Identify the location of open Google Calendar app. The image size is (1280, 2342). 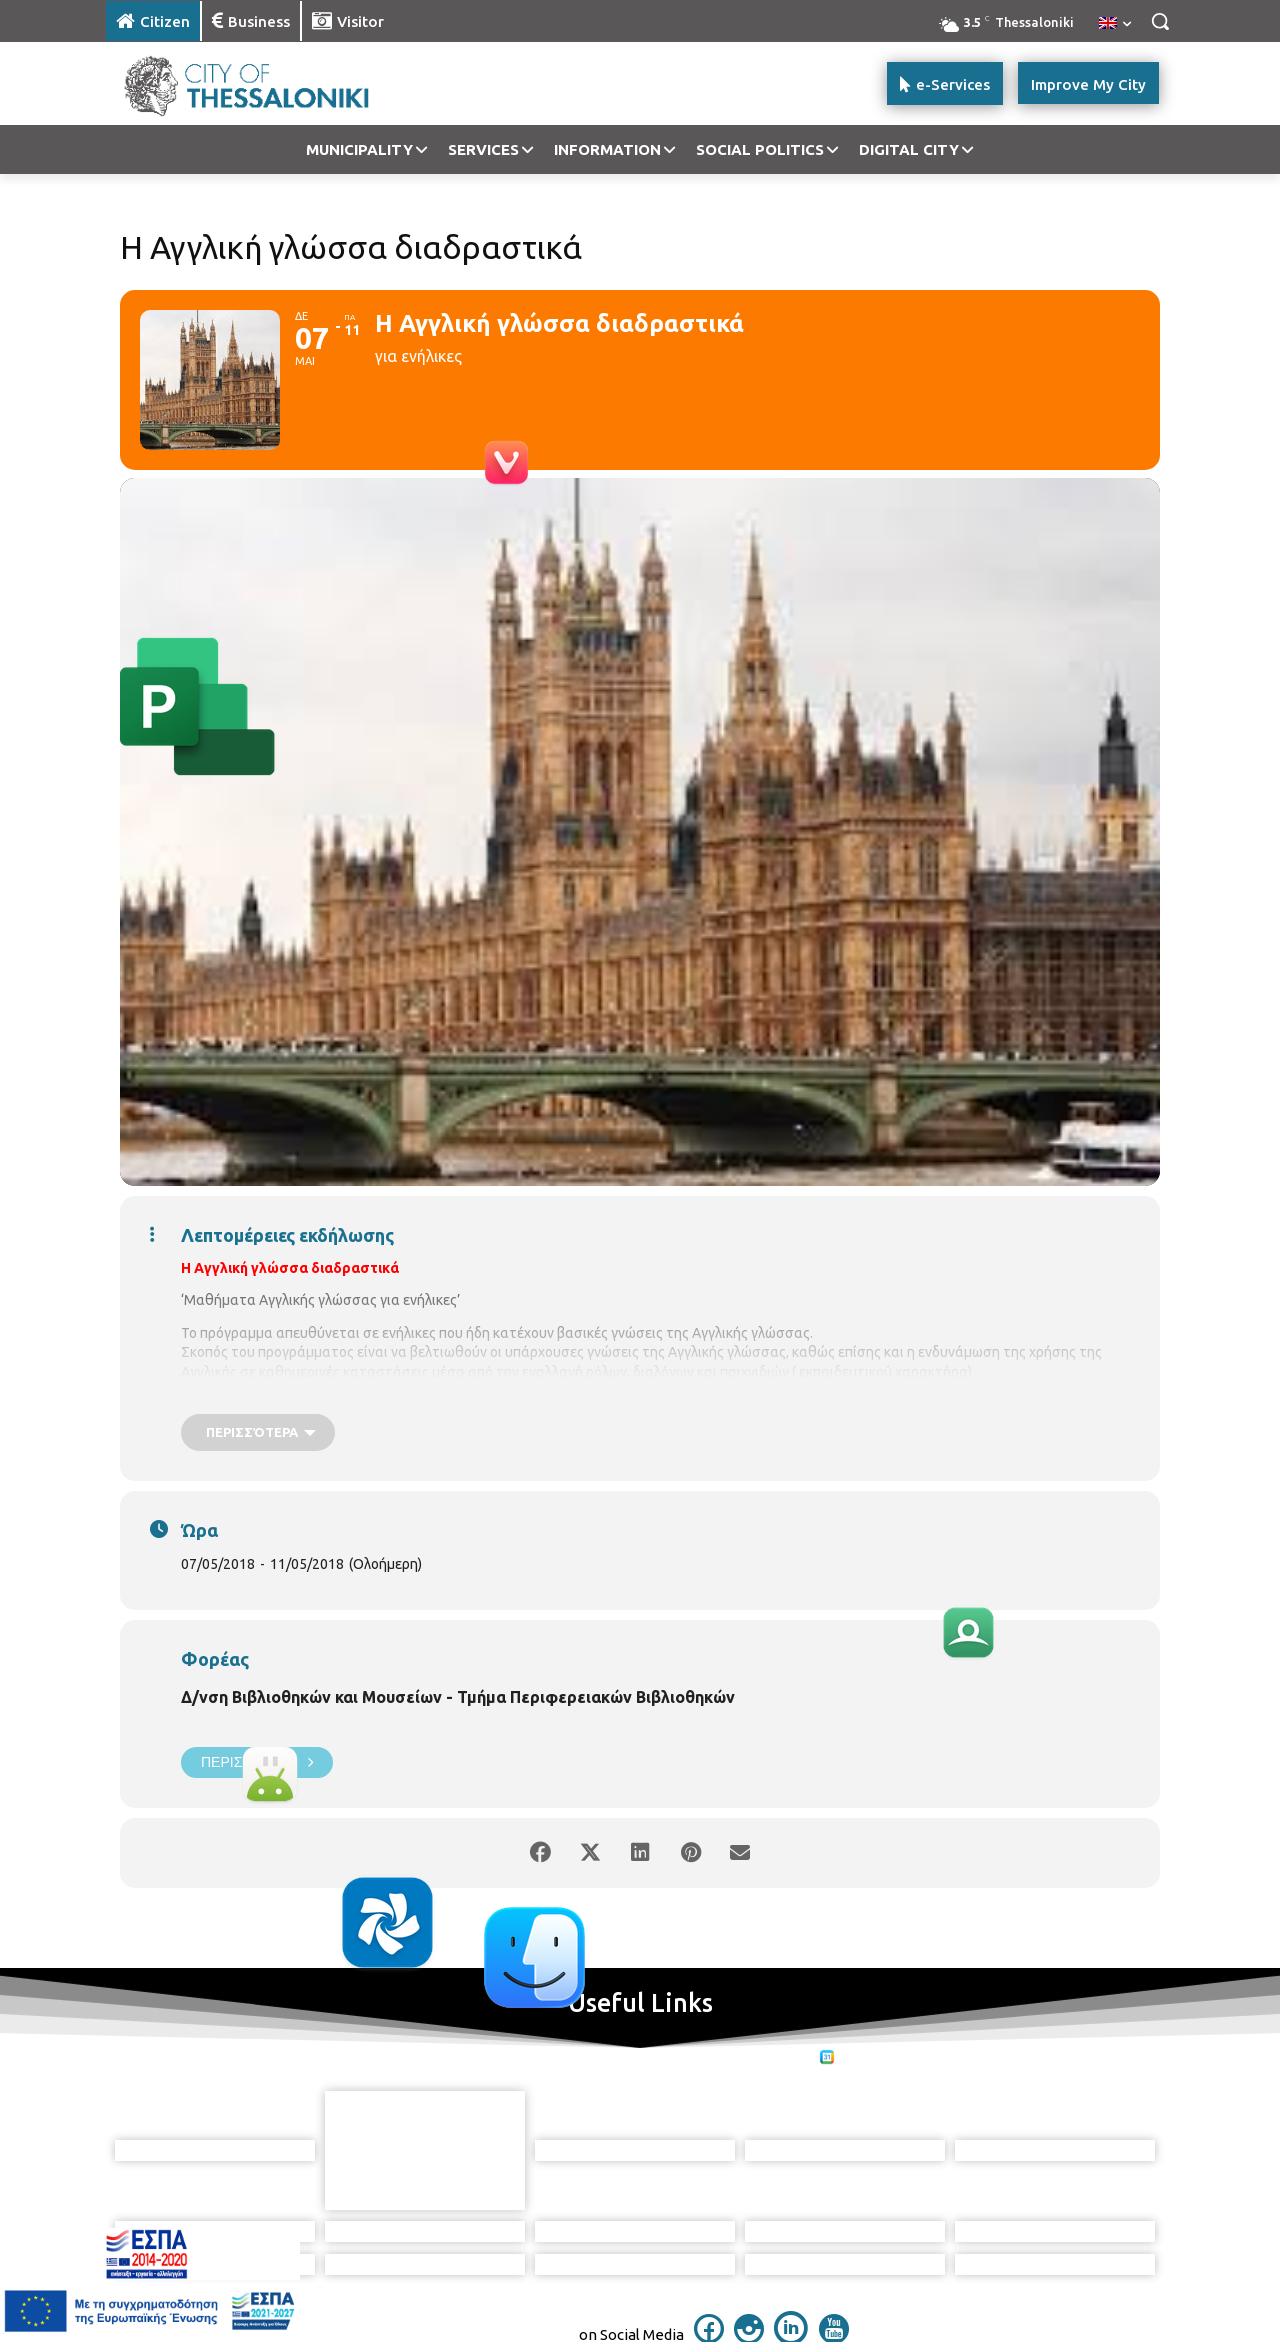
(827, 2057).